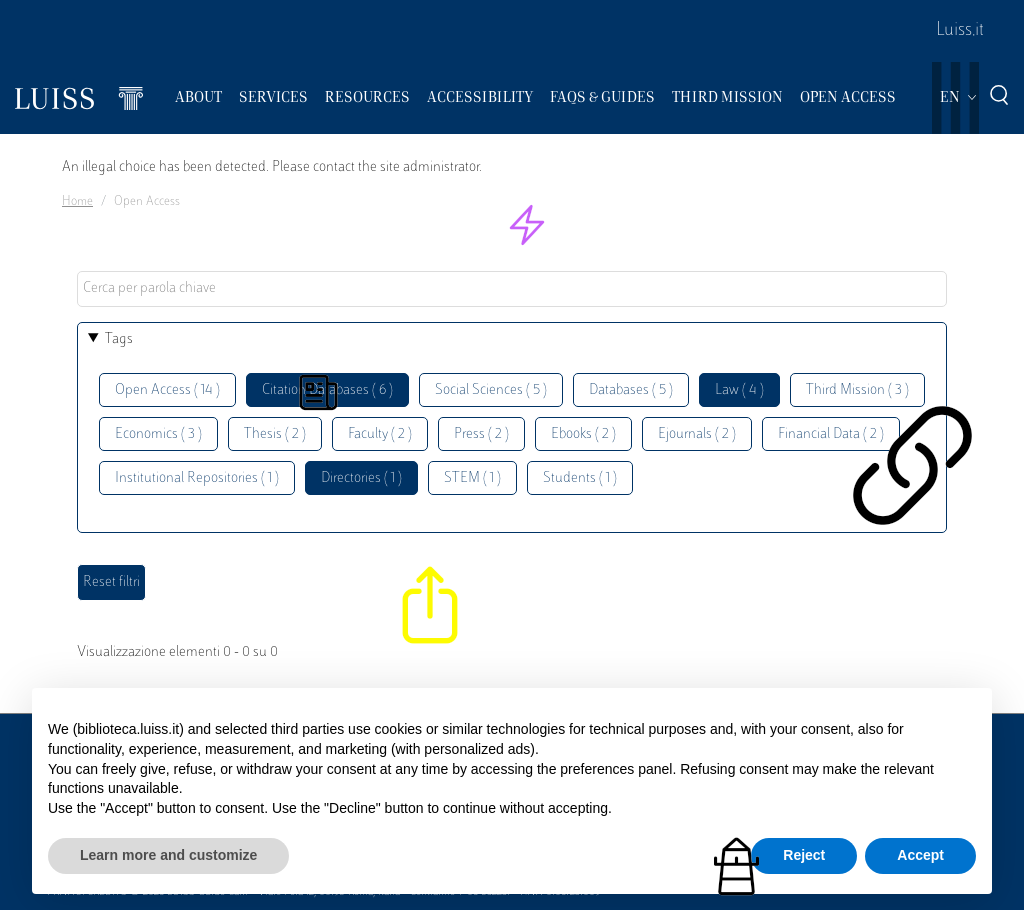 This screenshot has width=1024, height=910. I want to click on view news or articles, so click(318, 392).